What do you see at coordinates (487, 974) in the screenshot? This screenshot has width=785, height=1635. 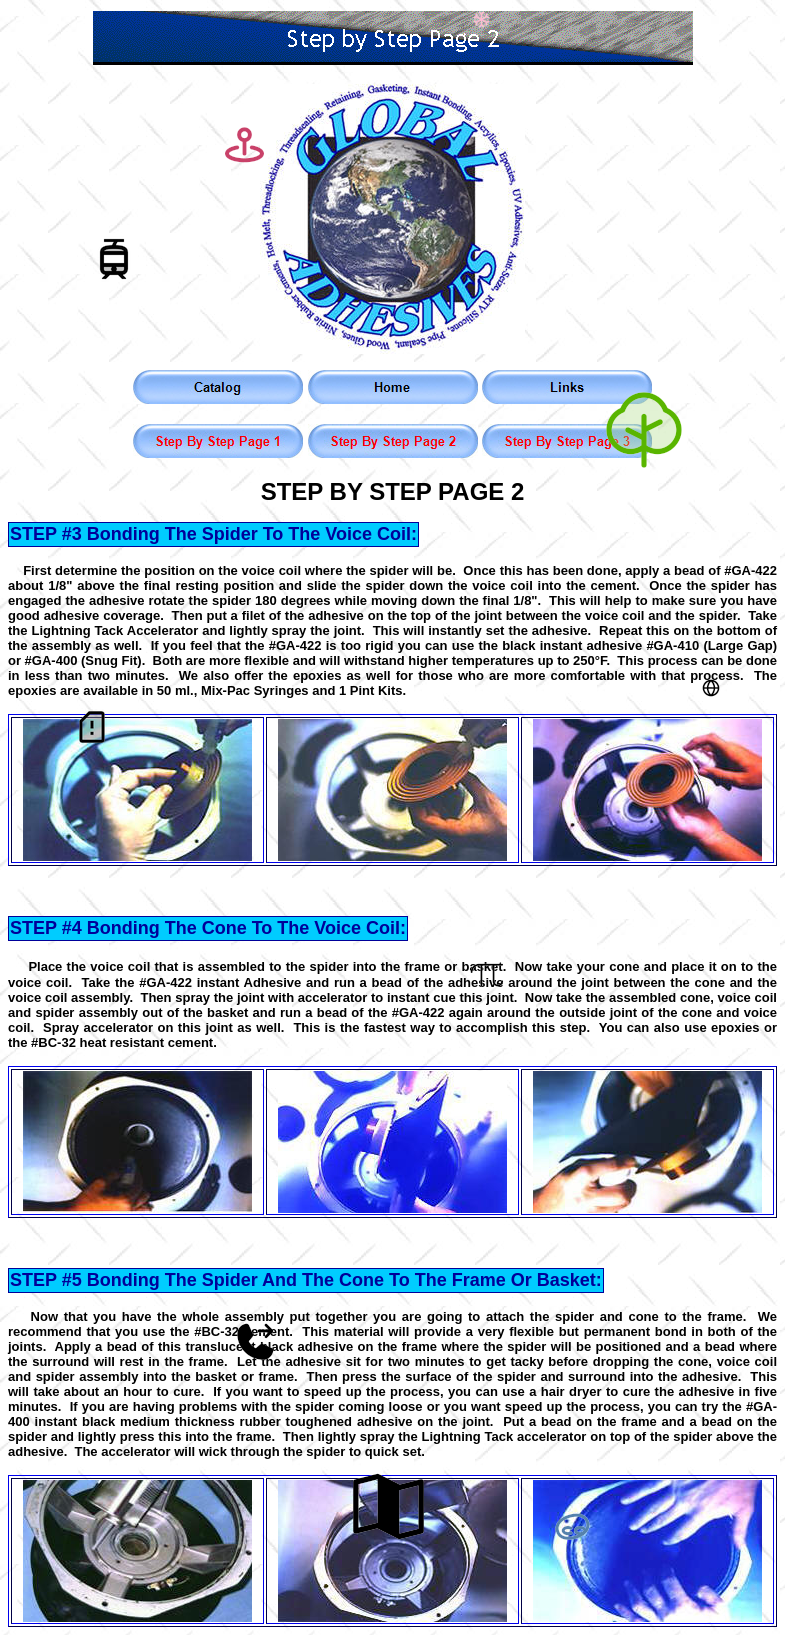 I see `access mathematical or scientific calculator functions` at bounding box center [487, 974].